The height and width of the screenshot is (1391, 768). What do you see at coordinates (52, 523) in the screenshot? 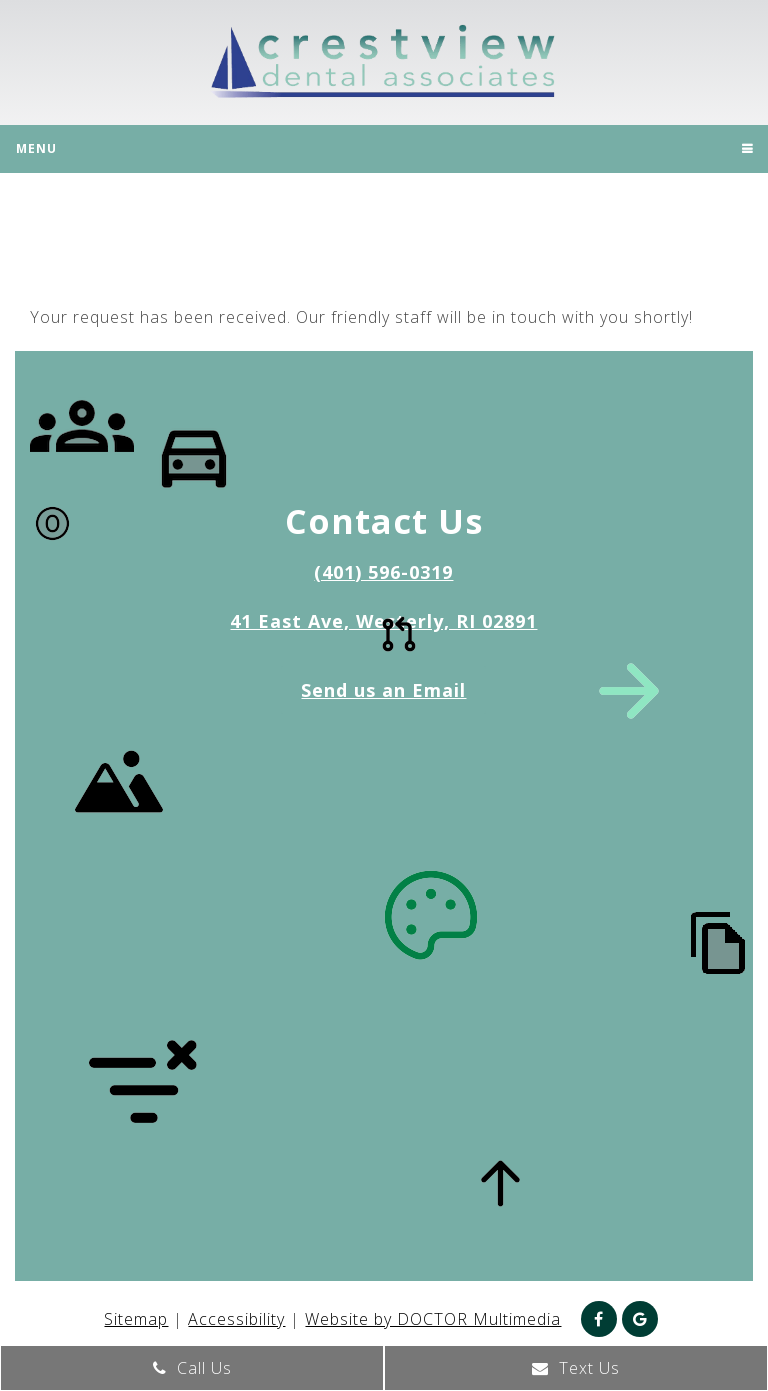
I see `indicates zero items or empty count` at bounding box center [52, 523].